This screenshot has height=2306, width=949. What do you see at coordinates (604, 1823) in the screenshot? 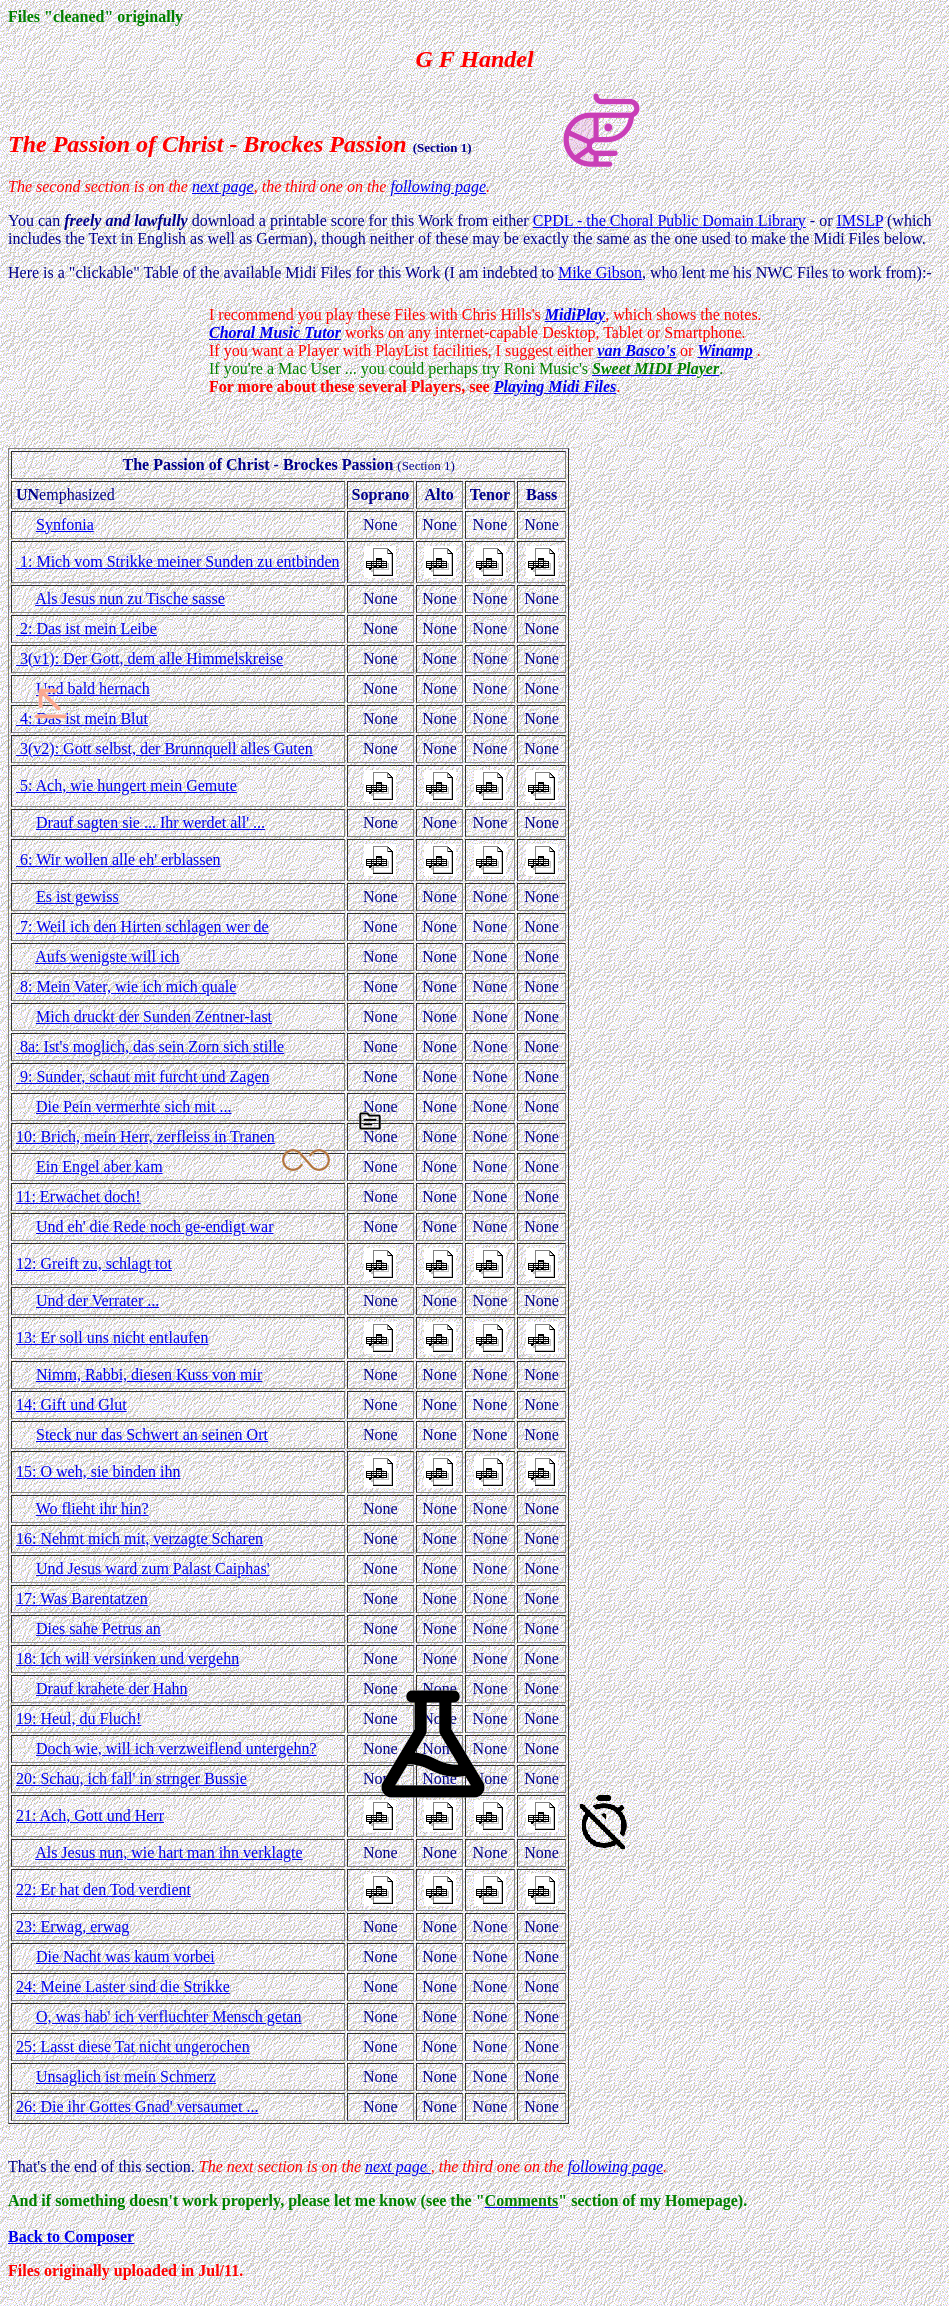
I see `timer is disabled or off` at bounding box center [604, 1823].